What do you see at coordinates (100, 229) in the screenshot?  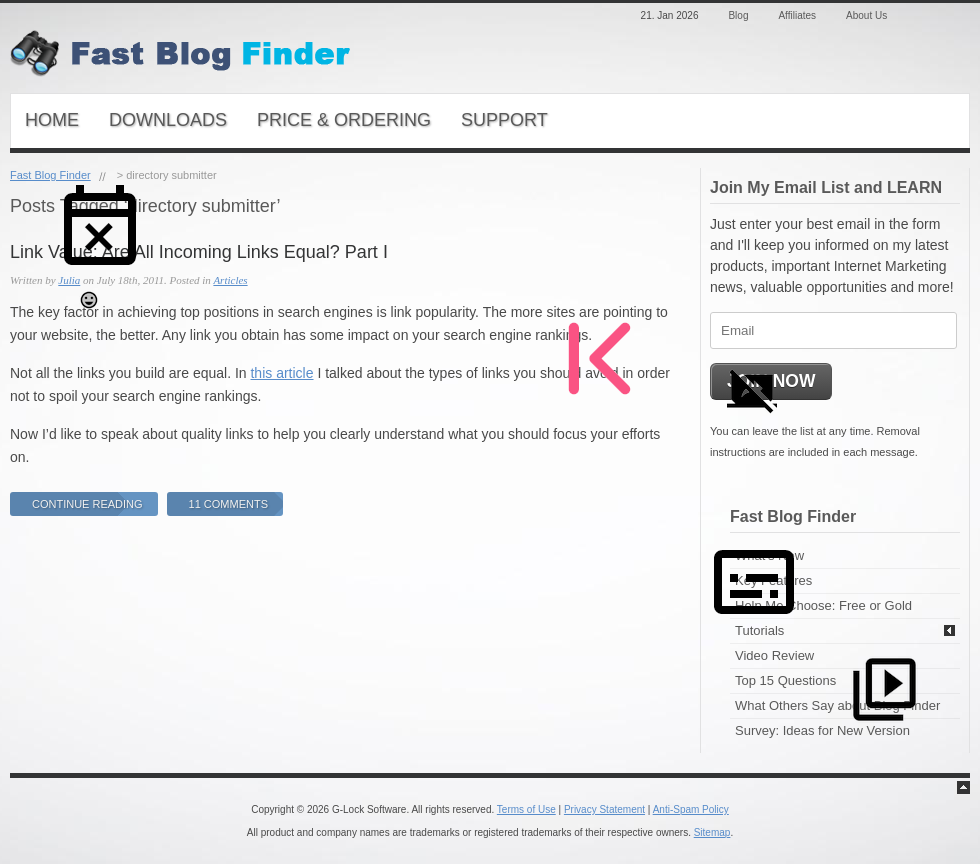 I see `indicates a cancelled or unavailable event` at bounding box center [100, 229].